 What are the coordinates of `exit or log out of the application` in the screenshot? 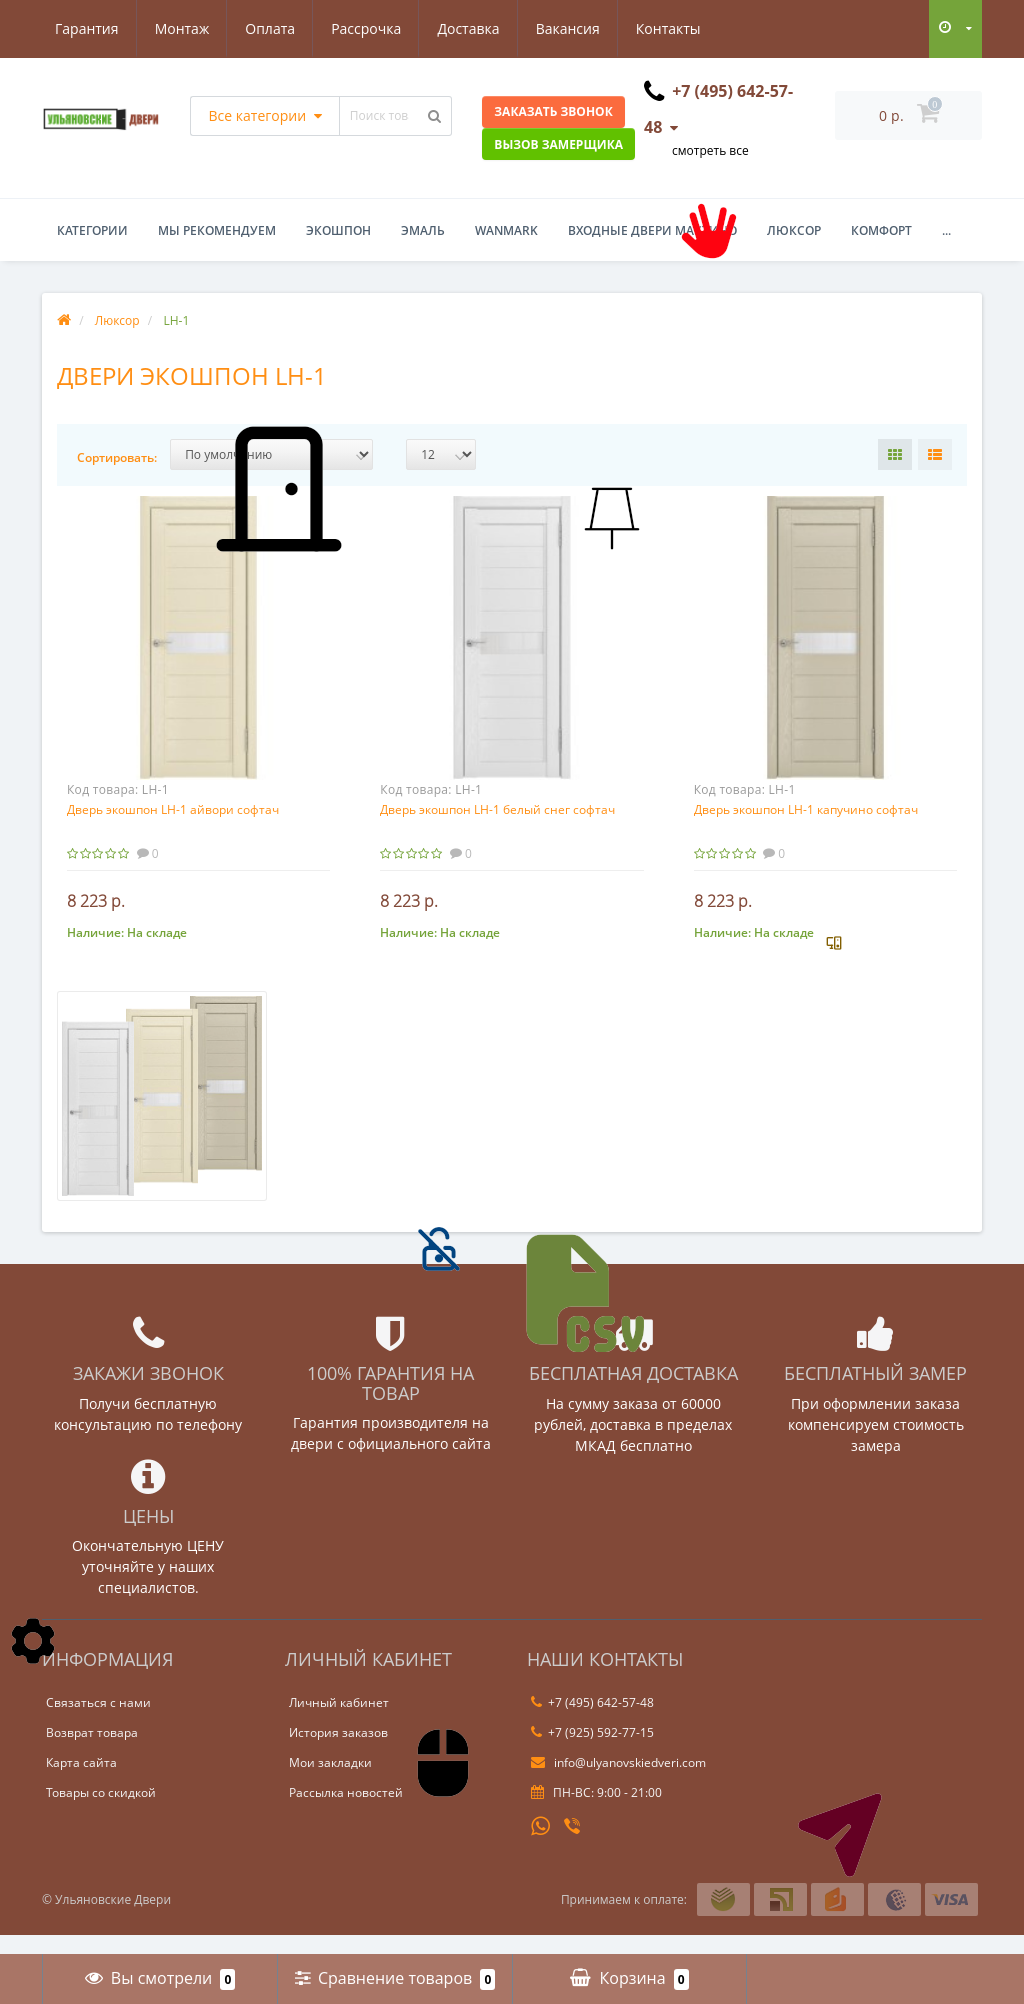 It's located at (279, 489).